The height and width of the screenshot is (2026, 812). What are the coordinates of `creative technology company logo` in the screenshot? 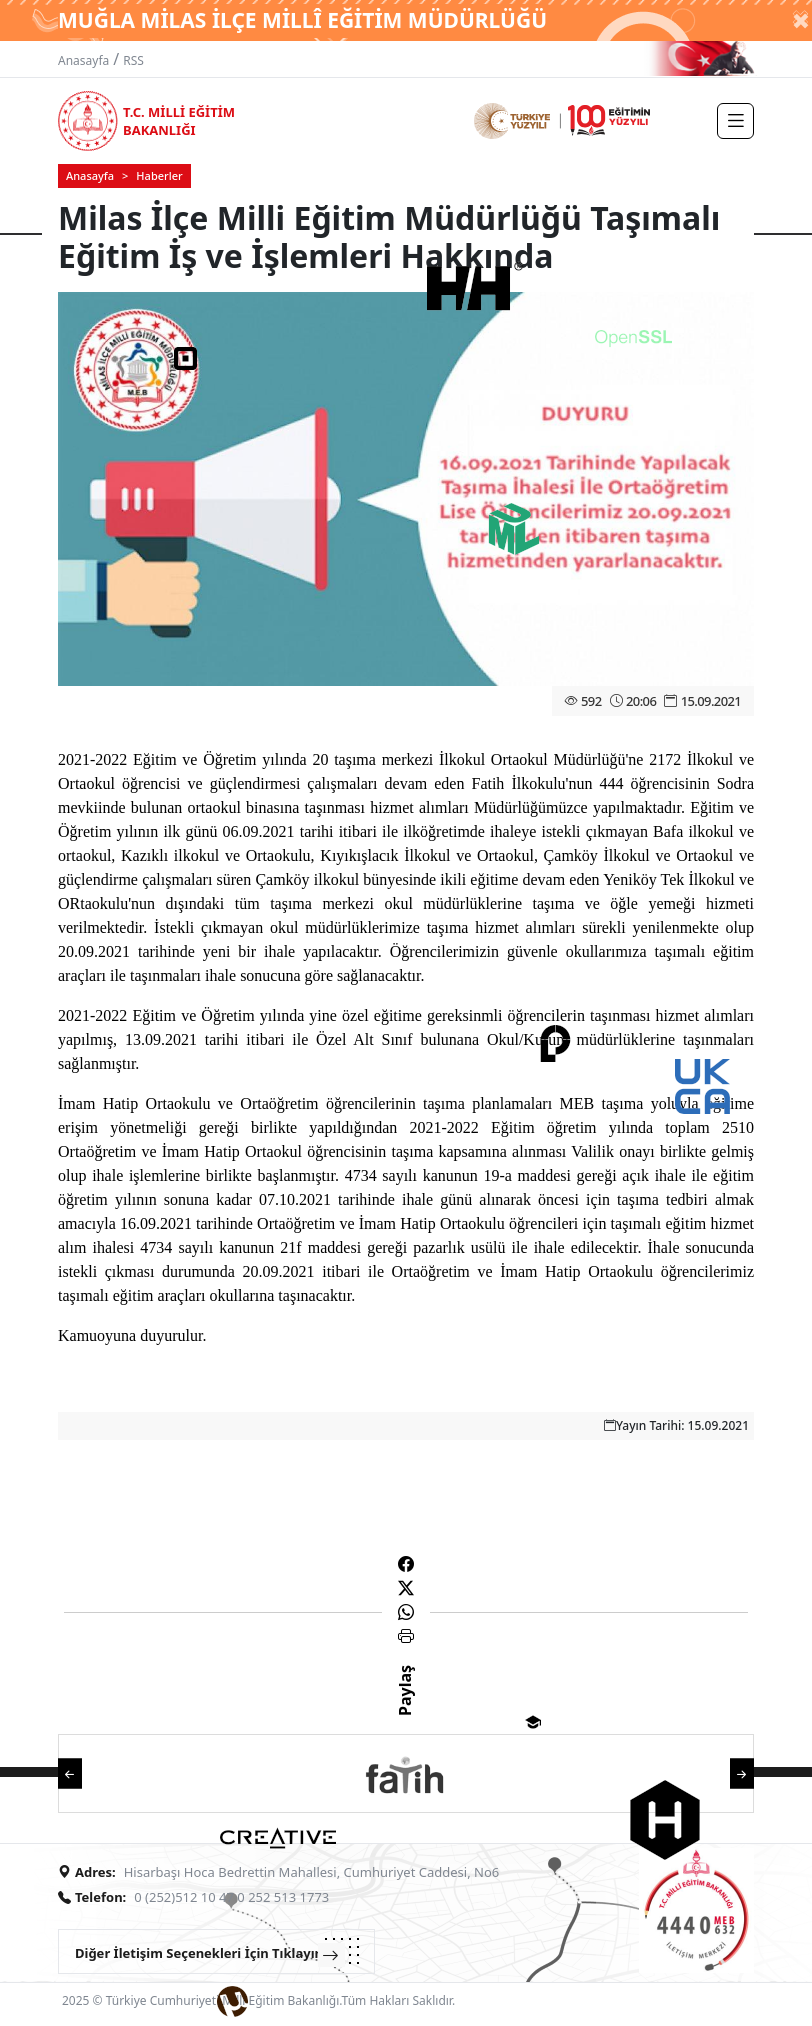 It's located at (278, 1838).